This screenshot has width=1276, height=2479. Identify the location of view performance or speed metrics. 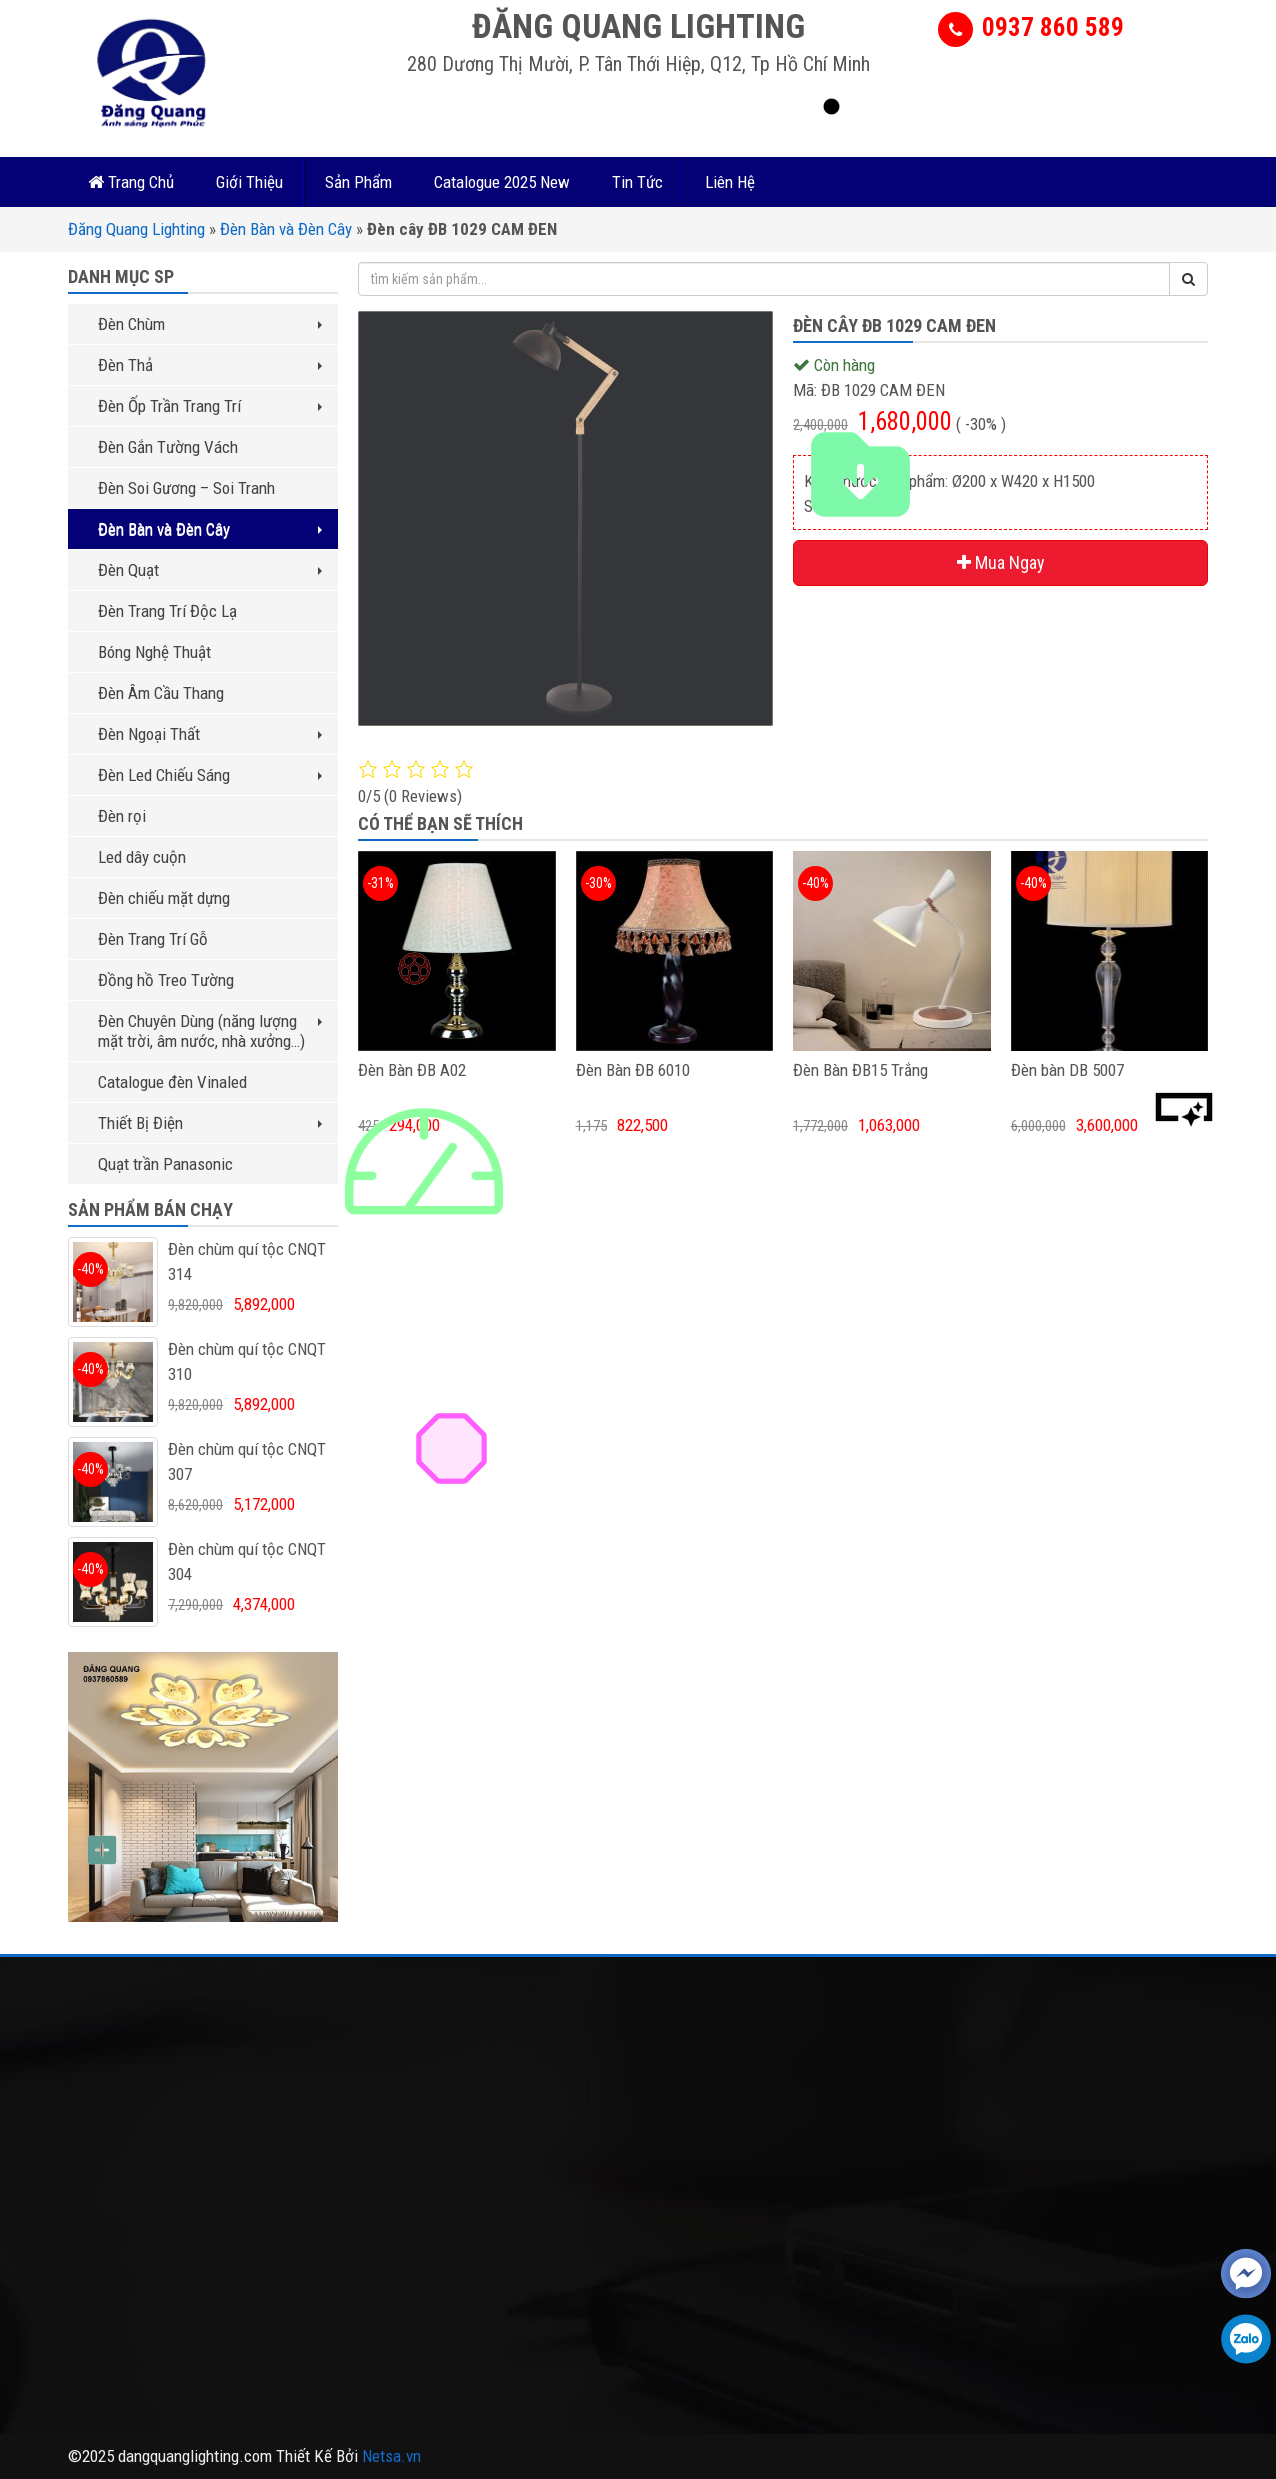
(424, 1170).